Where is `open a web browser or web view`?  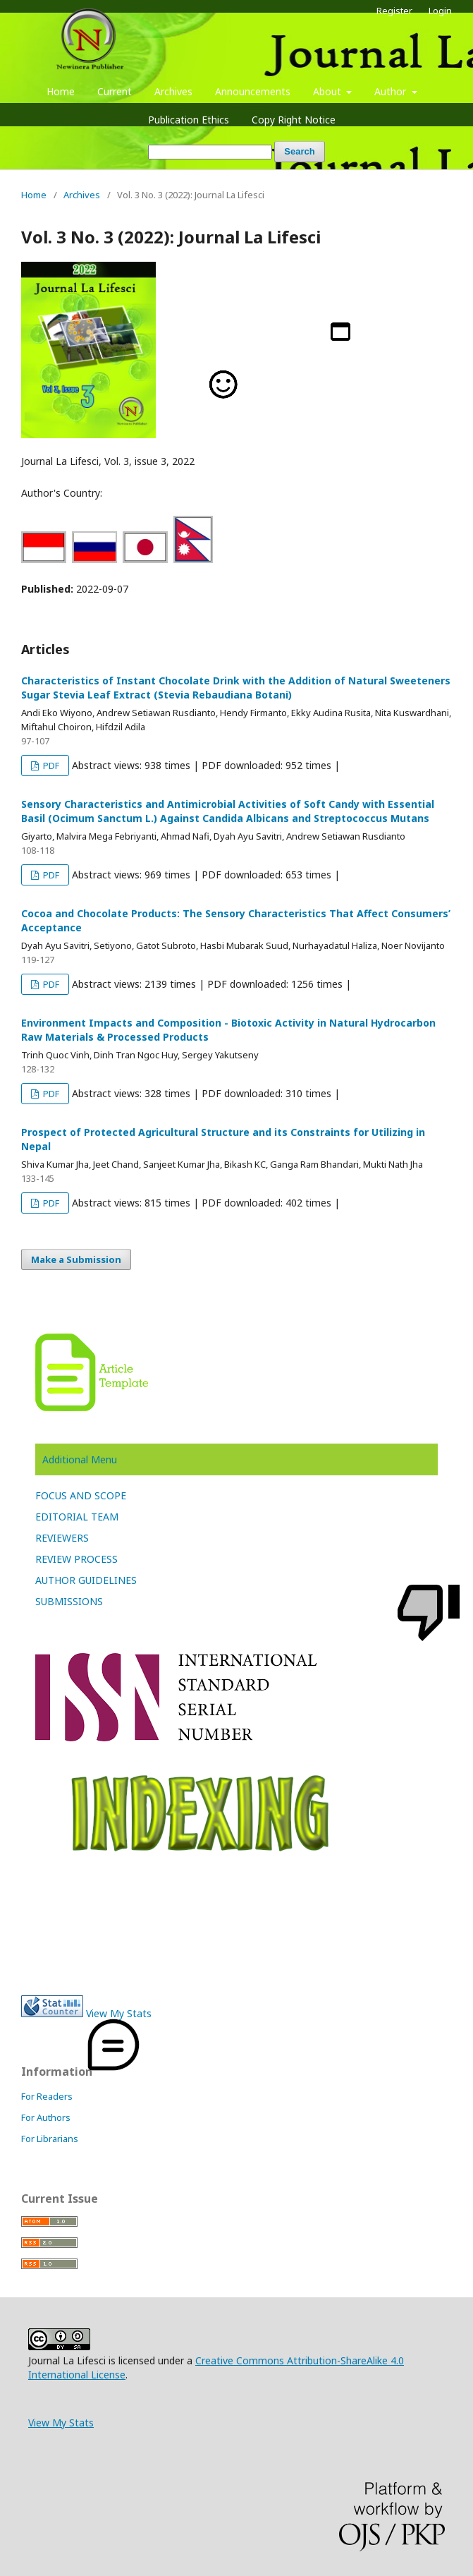
open a web browser or web view is located at coordinates (340, 332).